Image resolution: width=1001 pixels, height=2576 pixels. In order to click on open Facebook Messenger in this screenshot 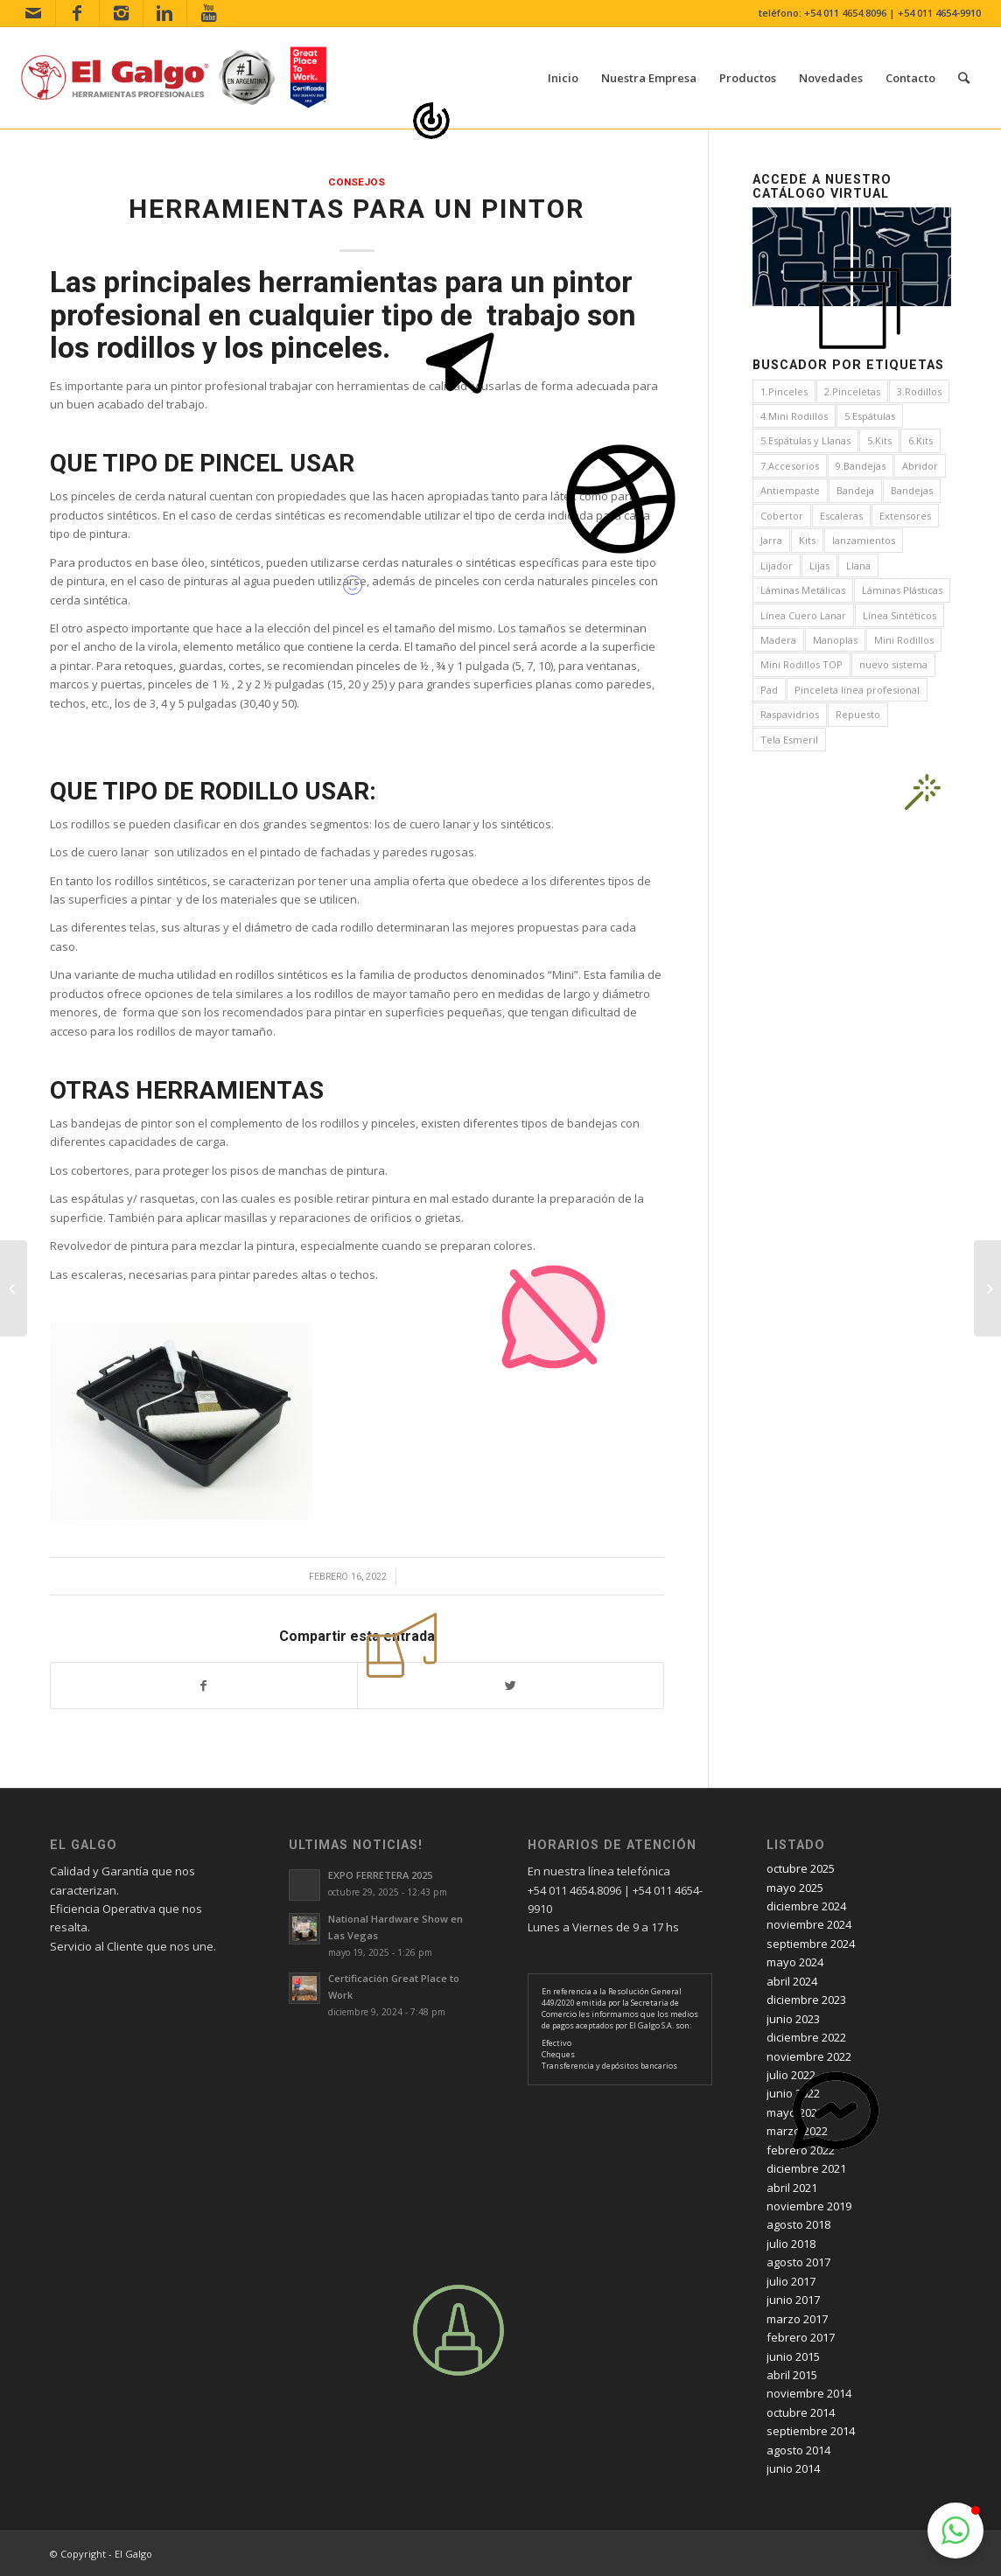, I will do `click(836, 2111)`.